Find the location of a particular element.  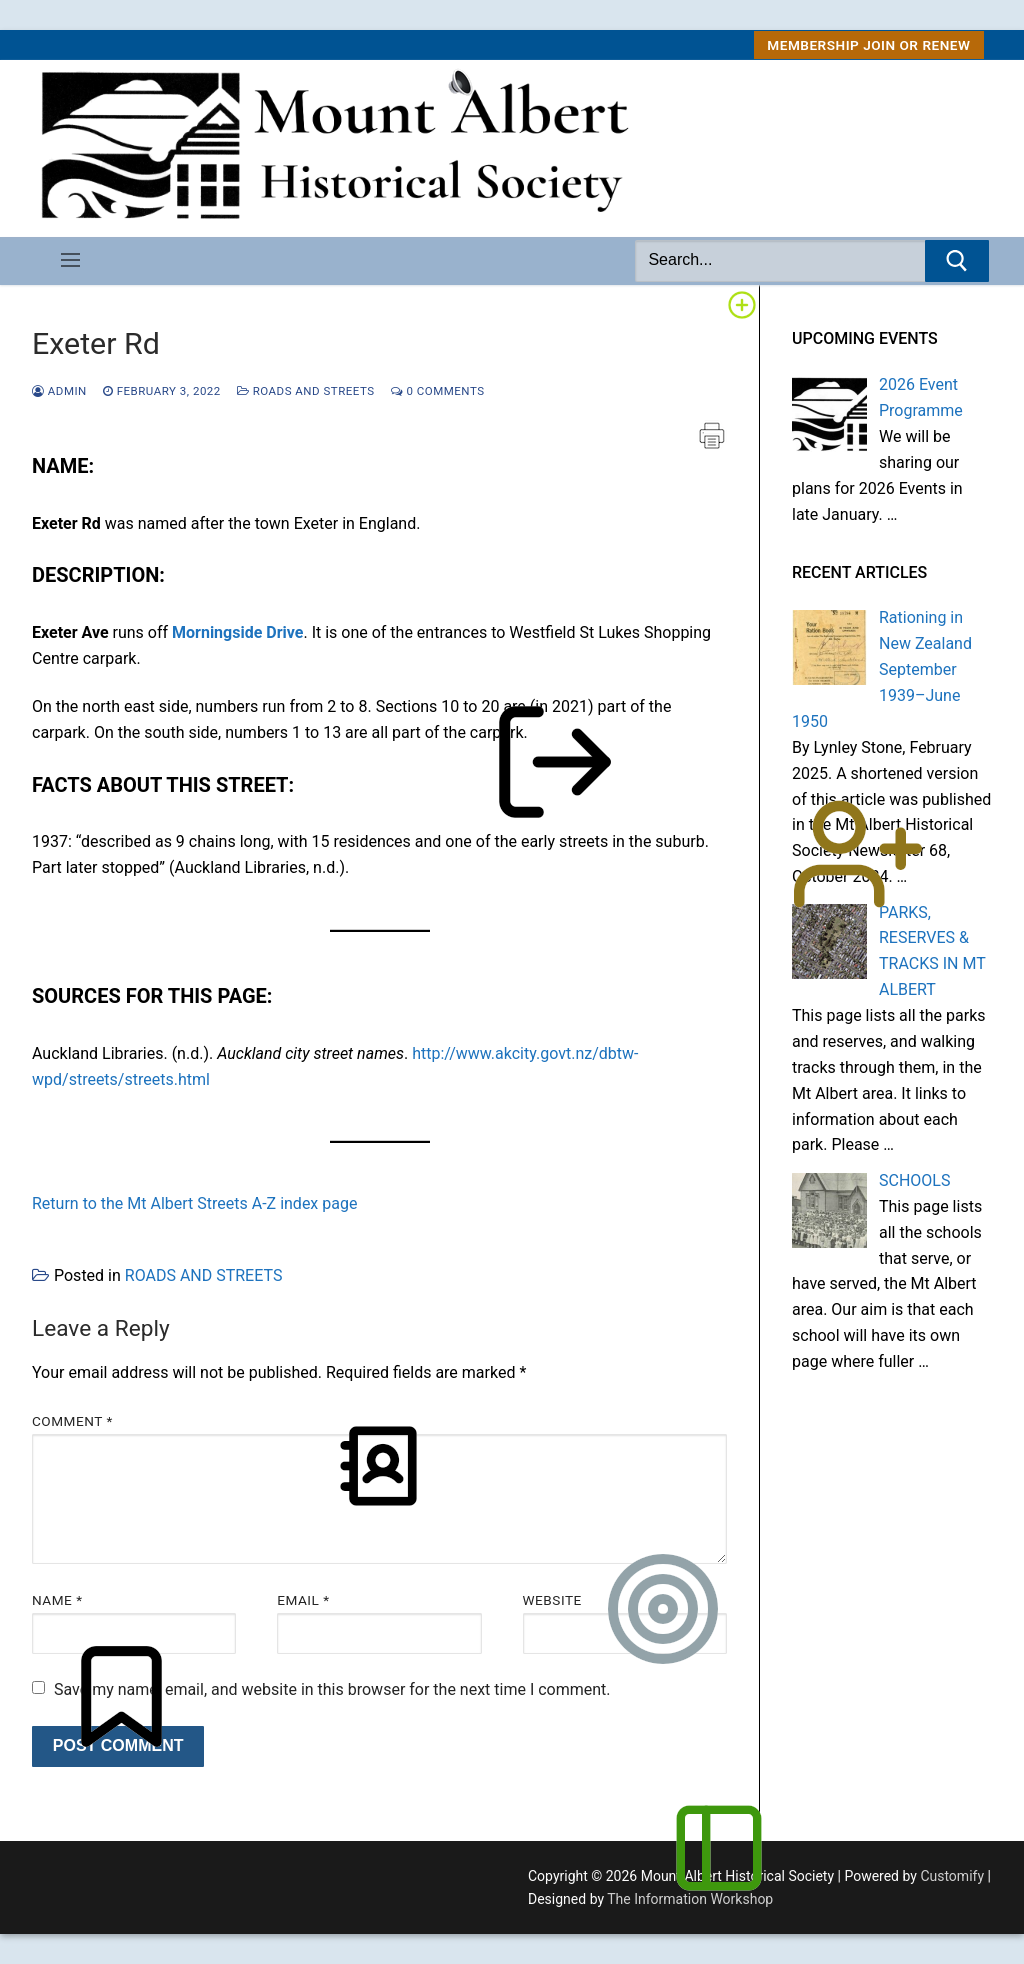

add a new item is located at coordinates (742, 305).